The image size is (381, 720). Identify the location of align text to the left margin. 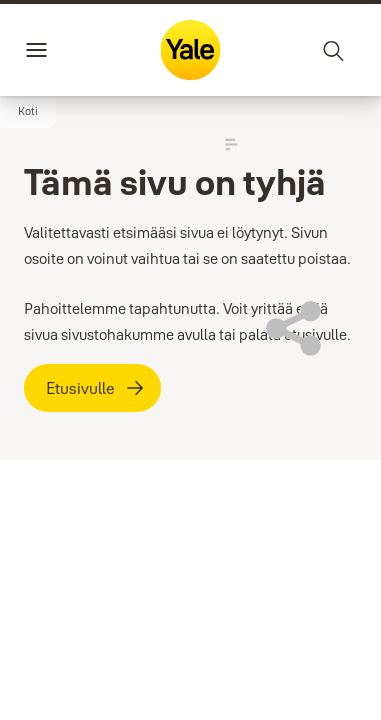
(231, 144).